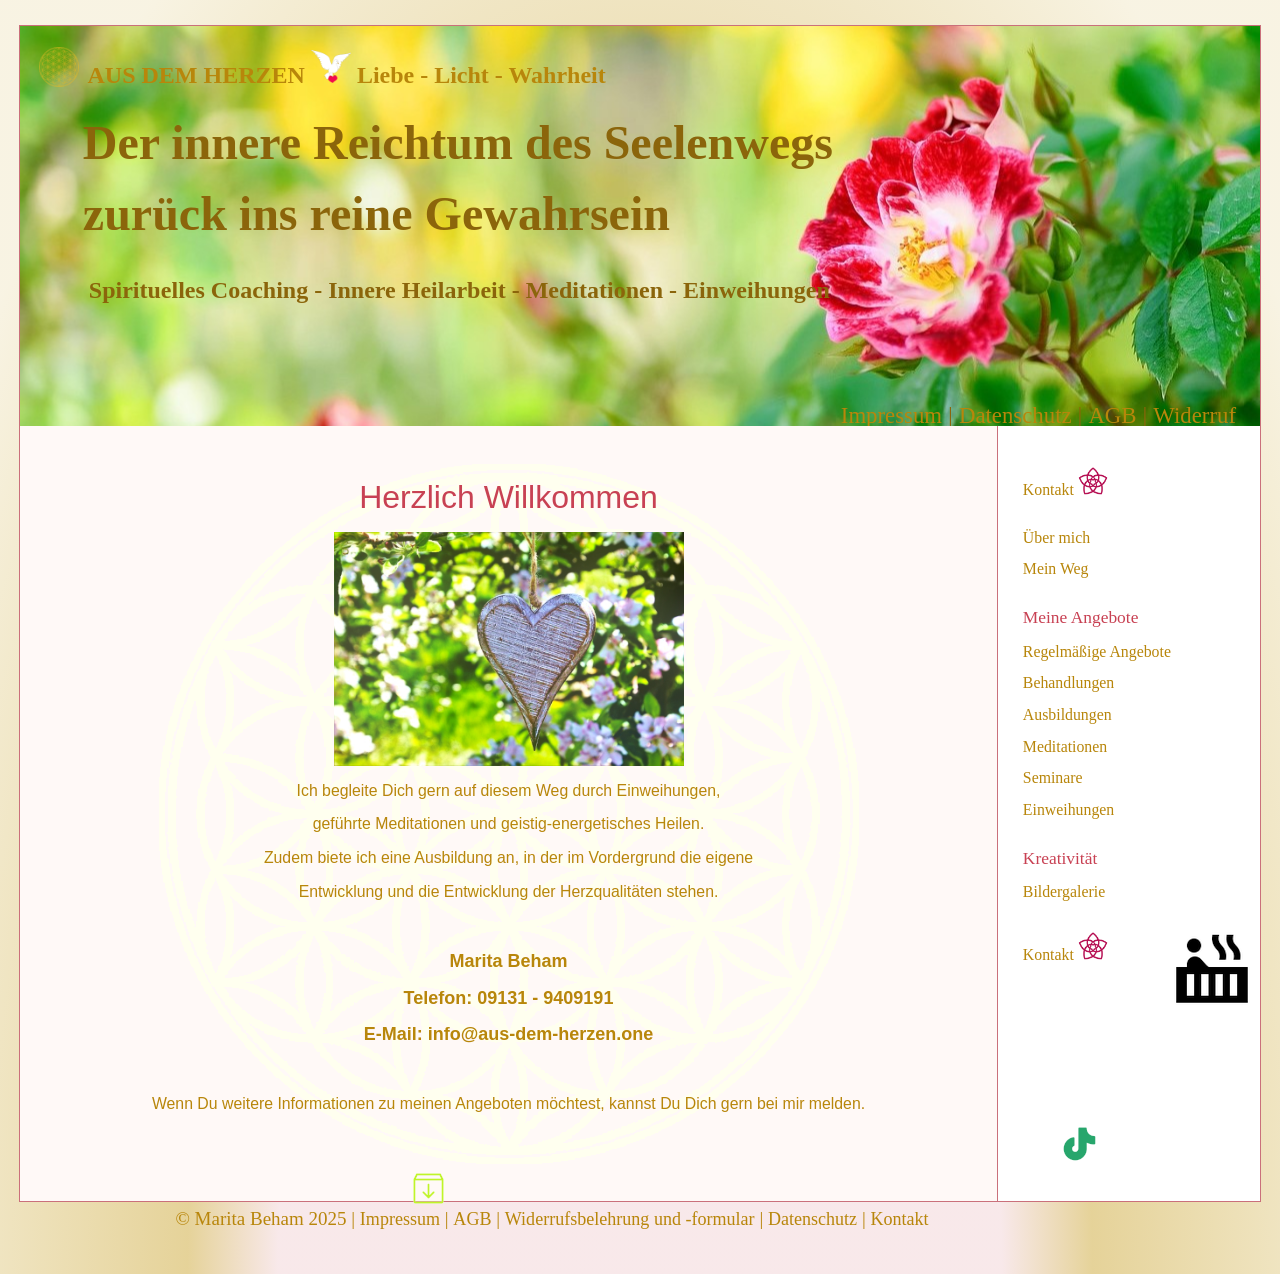 Image resolution: width=1280 pixels, height=1274 pixels. I want to click on download to storage or archive, so click(428, 1188).